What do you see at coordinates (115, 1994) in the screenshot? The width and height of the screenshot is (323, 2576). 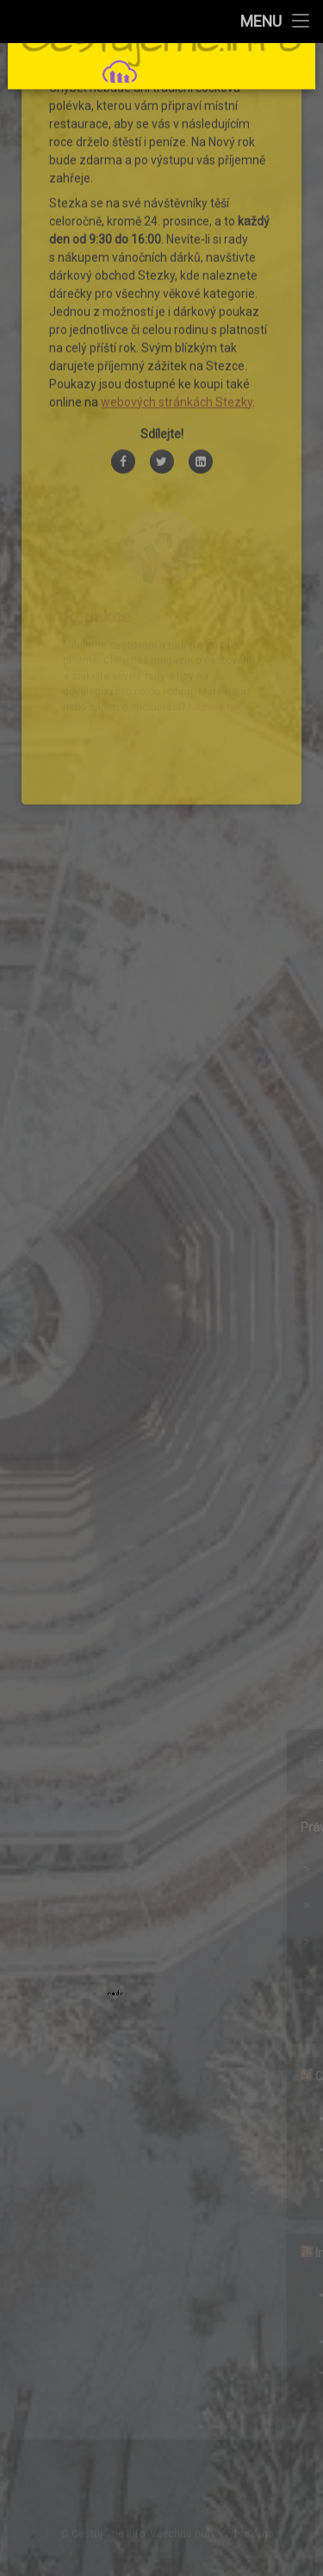 I see `node.js logo indicating a javascript runtime environment` at bounding box center [115, 1994].